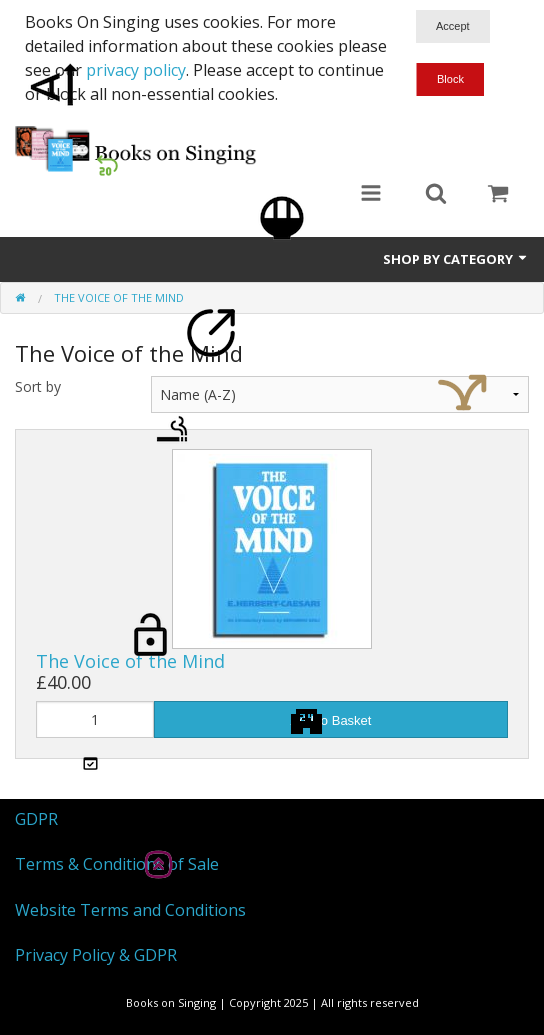 The image size is (544, 1035). Describe the element at coordinates (90, 763) in the screenshot. I see `domain verification complete` at that location.